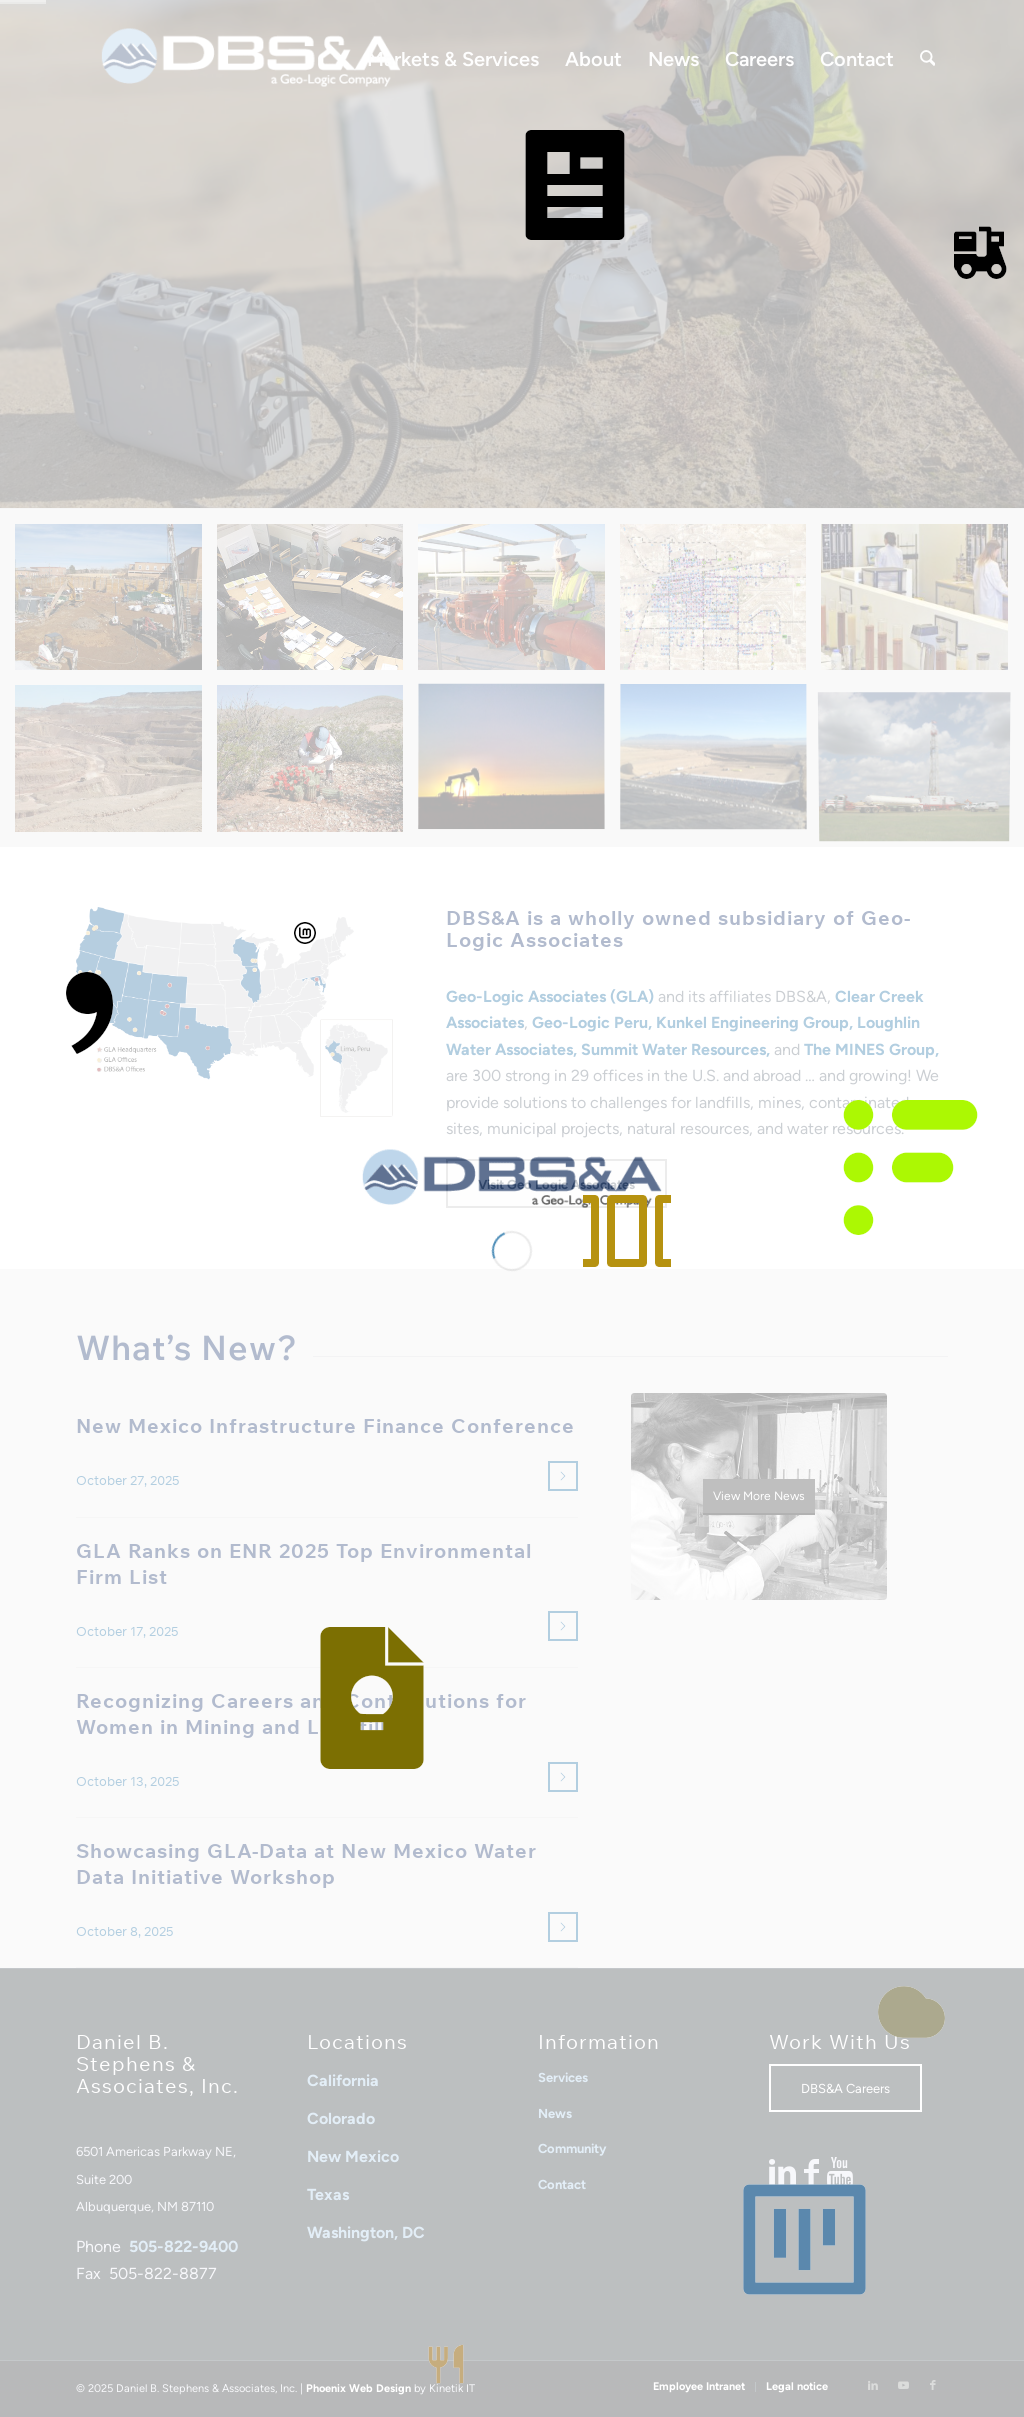 Image resolution: width=1024 pixels, height=2417 pixels. Describe the element at coordinates (627, 1231) in the screenshot. I see `switch to carousel view mode` at that location.